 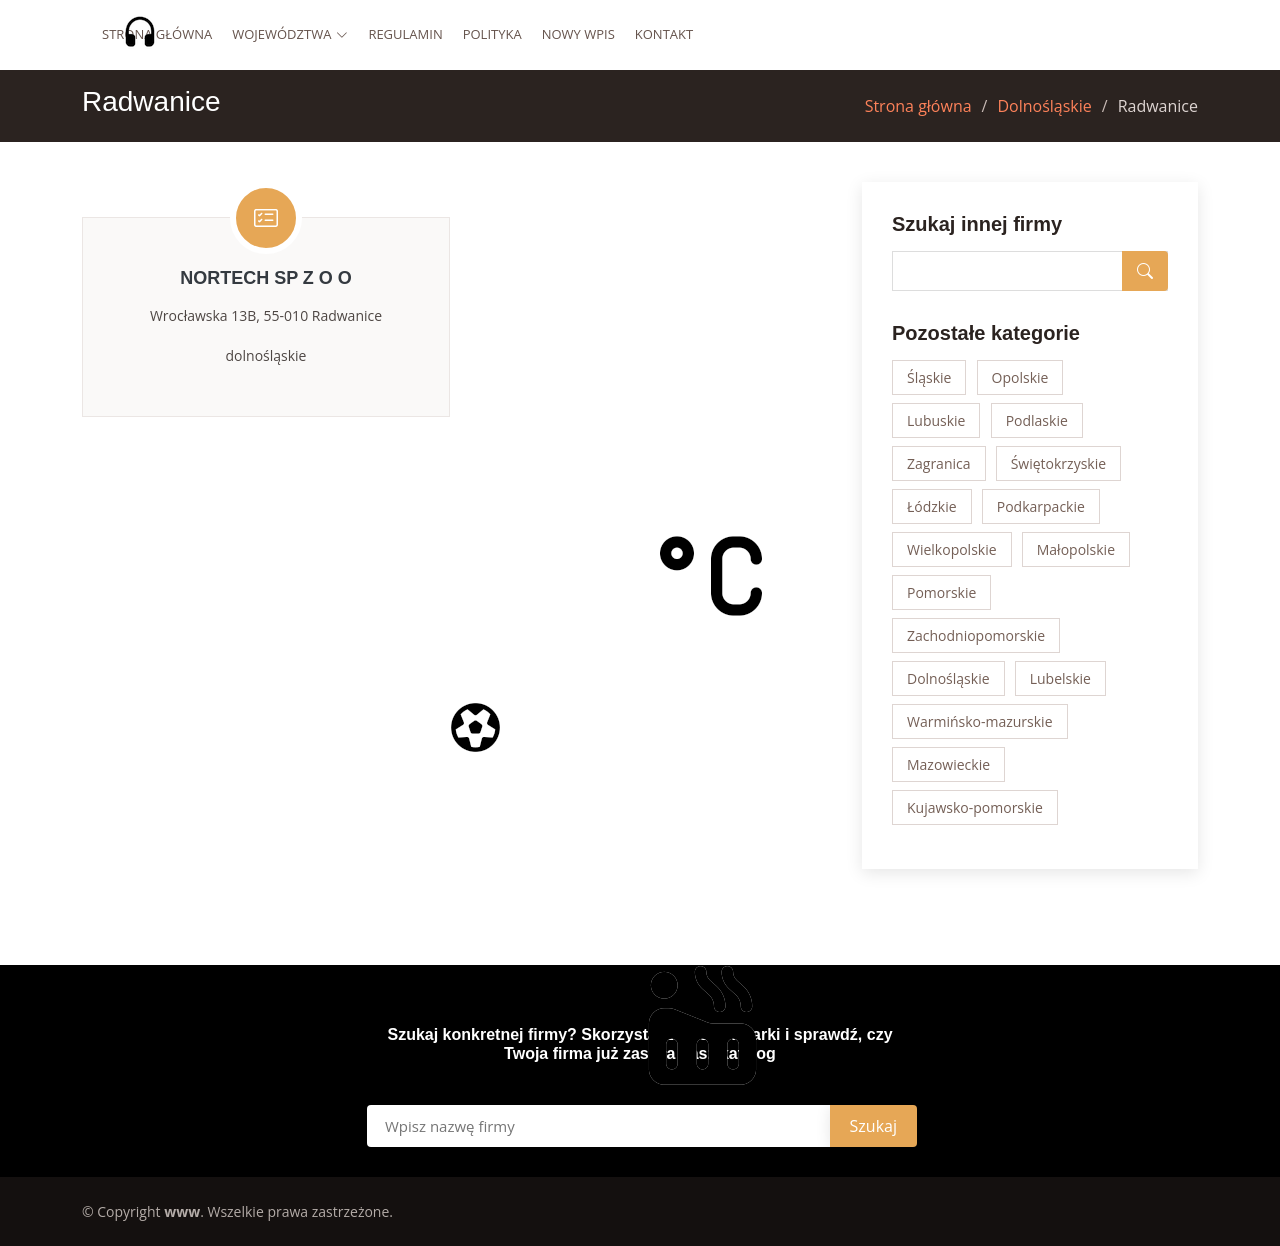 What do you see at coordinates (140, 34) in the screenshot?
I see `access audio or voice support` at bounding box center [140, 34].